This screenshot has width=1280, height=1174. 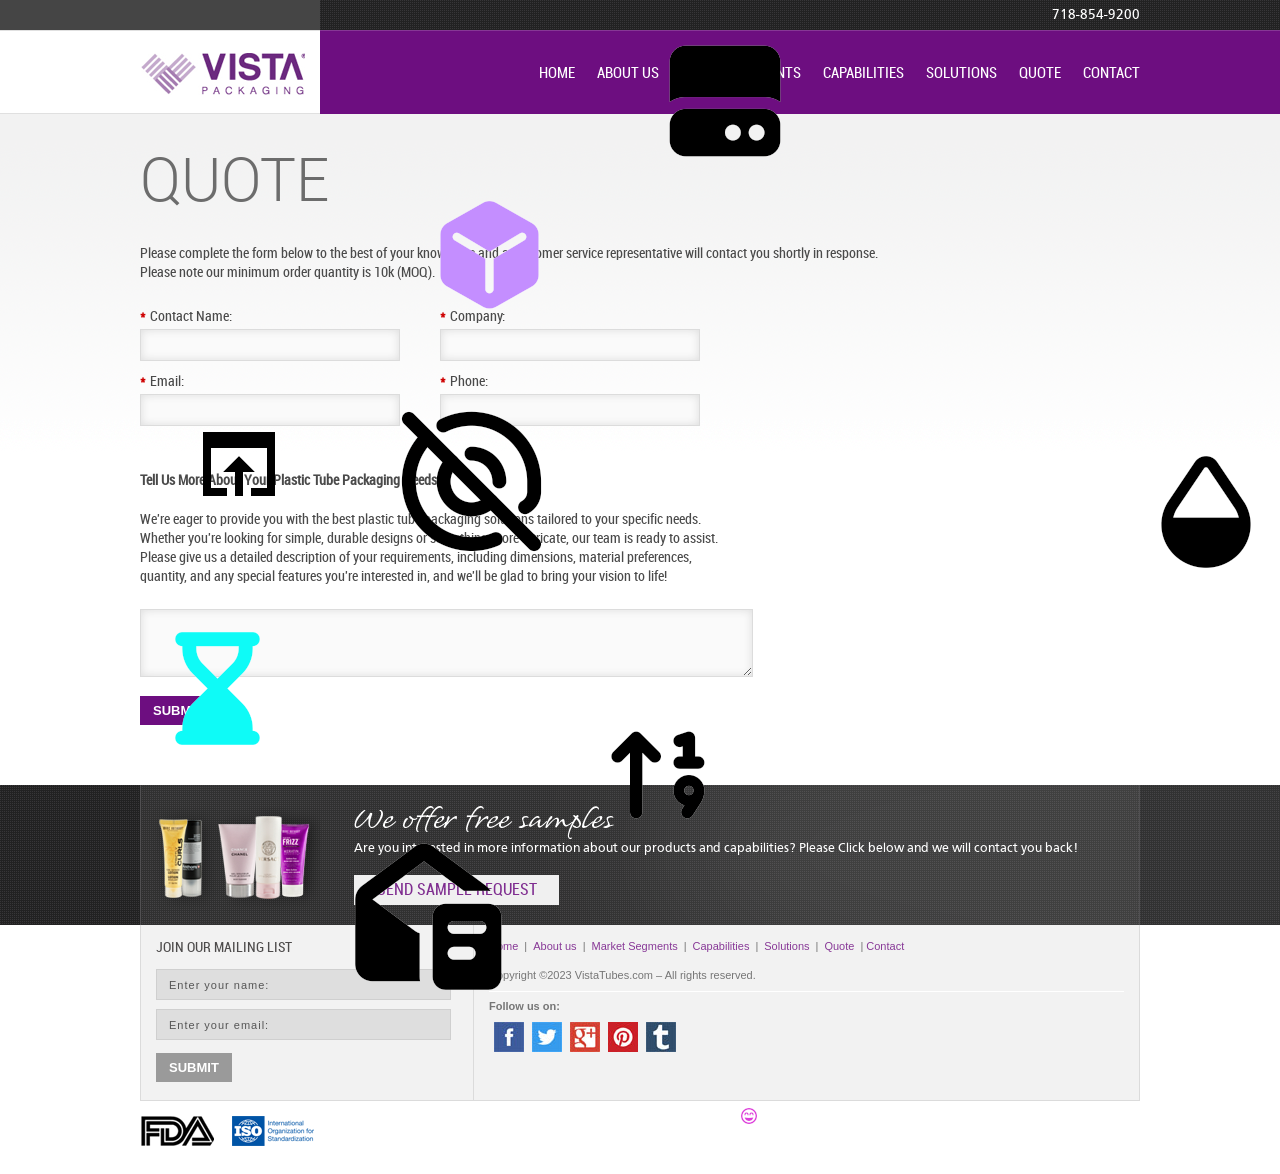 I want to click on disable email or mention notifications, so click(x=471, y=481).